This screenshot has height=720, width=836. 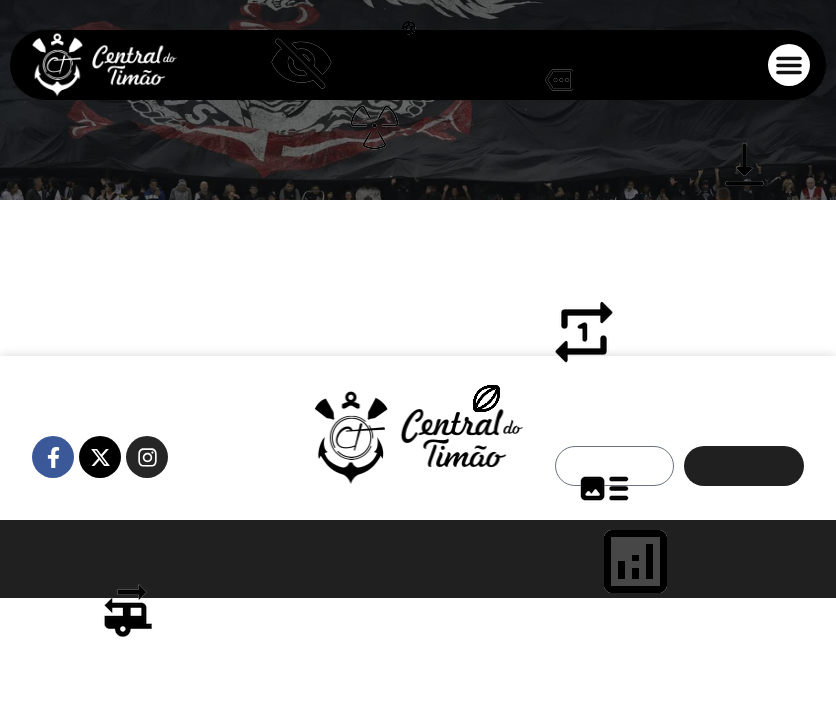 I want to click on align content to the bottom edge, so click(x=744, y=164).